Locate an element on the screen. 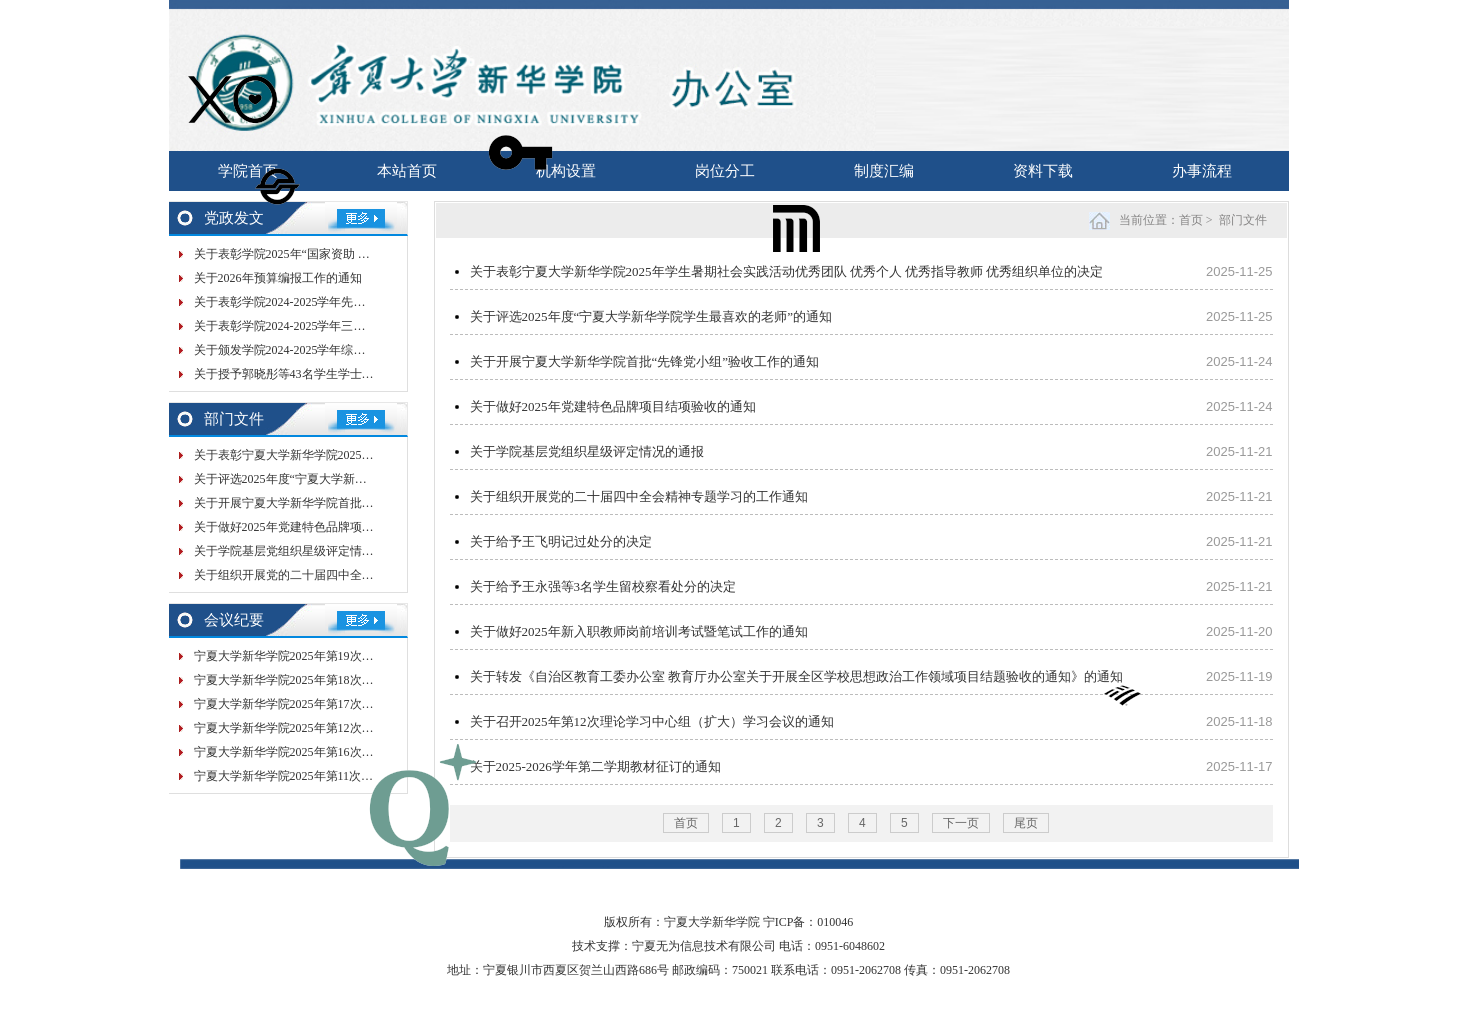 The image size is (1457, 1017). access security or authentication settings is located at coordinates (520, 152).